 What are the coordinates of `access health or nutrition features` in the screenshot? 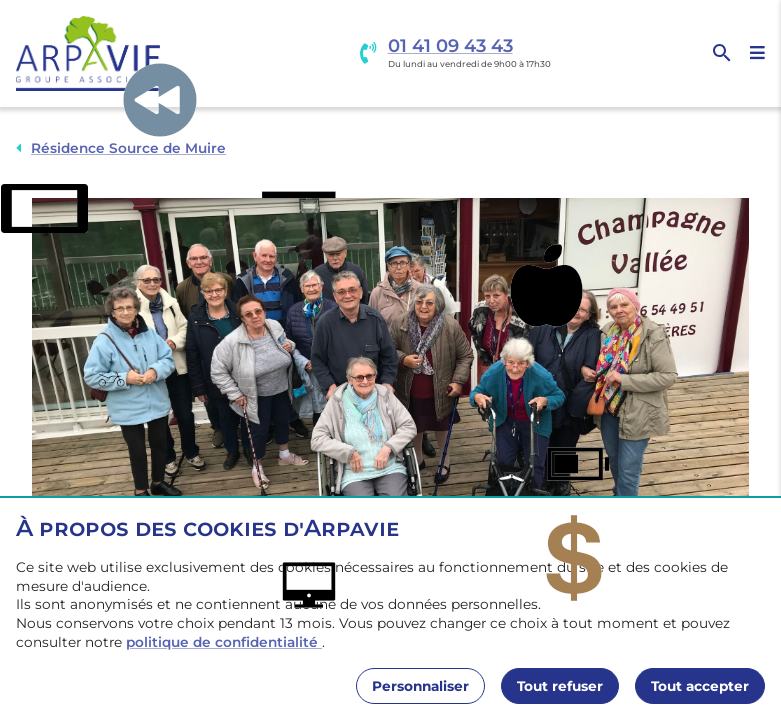 It's located at (546, 285).